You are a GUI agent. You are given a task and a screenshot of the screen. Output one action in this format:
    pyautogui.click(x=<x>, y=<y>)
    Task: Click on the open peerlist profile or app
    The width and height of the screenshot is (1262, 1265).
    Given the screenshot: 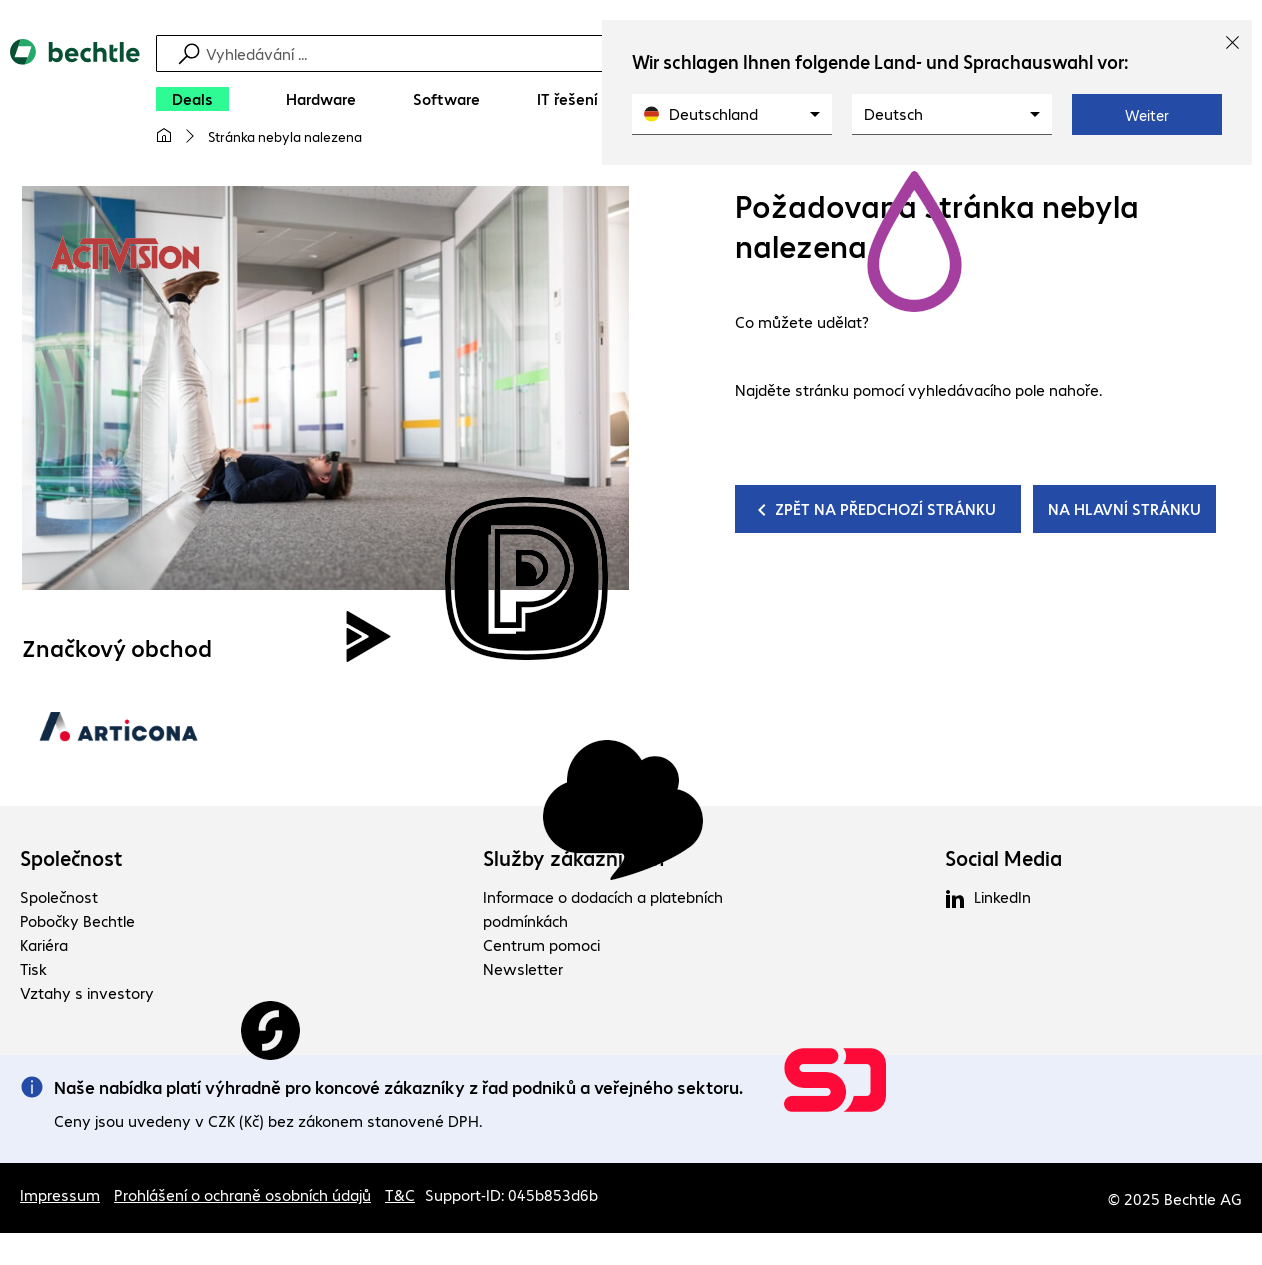 What is the action you would take?
    pyautogui.click(x=526, y=578)
    